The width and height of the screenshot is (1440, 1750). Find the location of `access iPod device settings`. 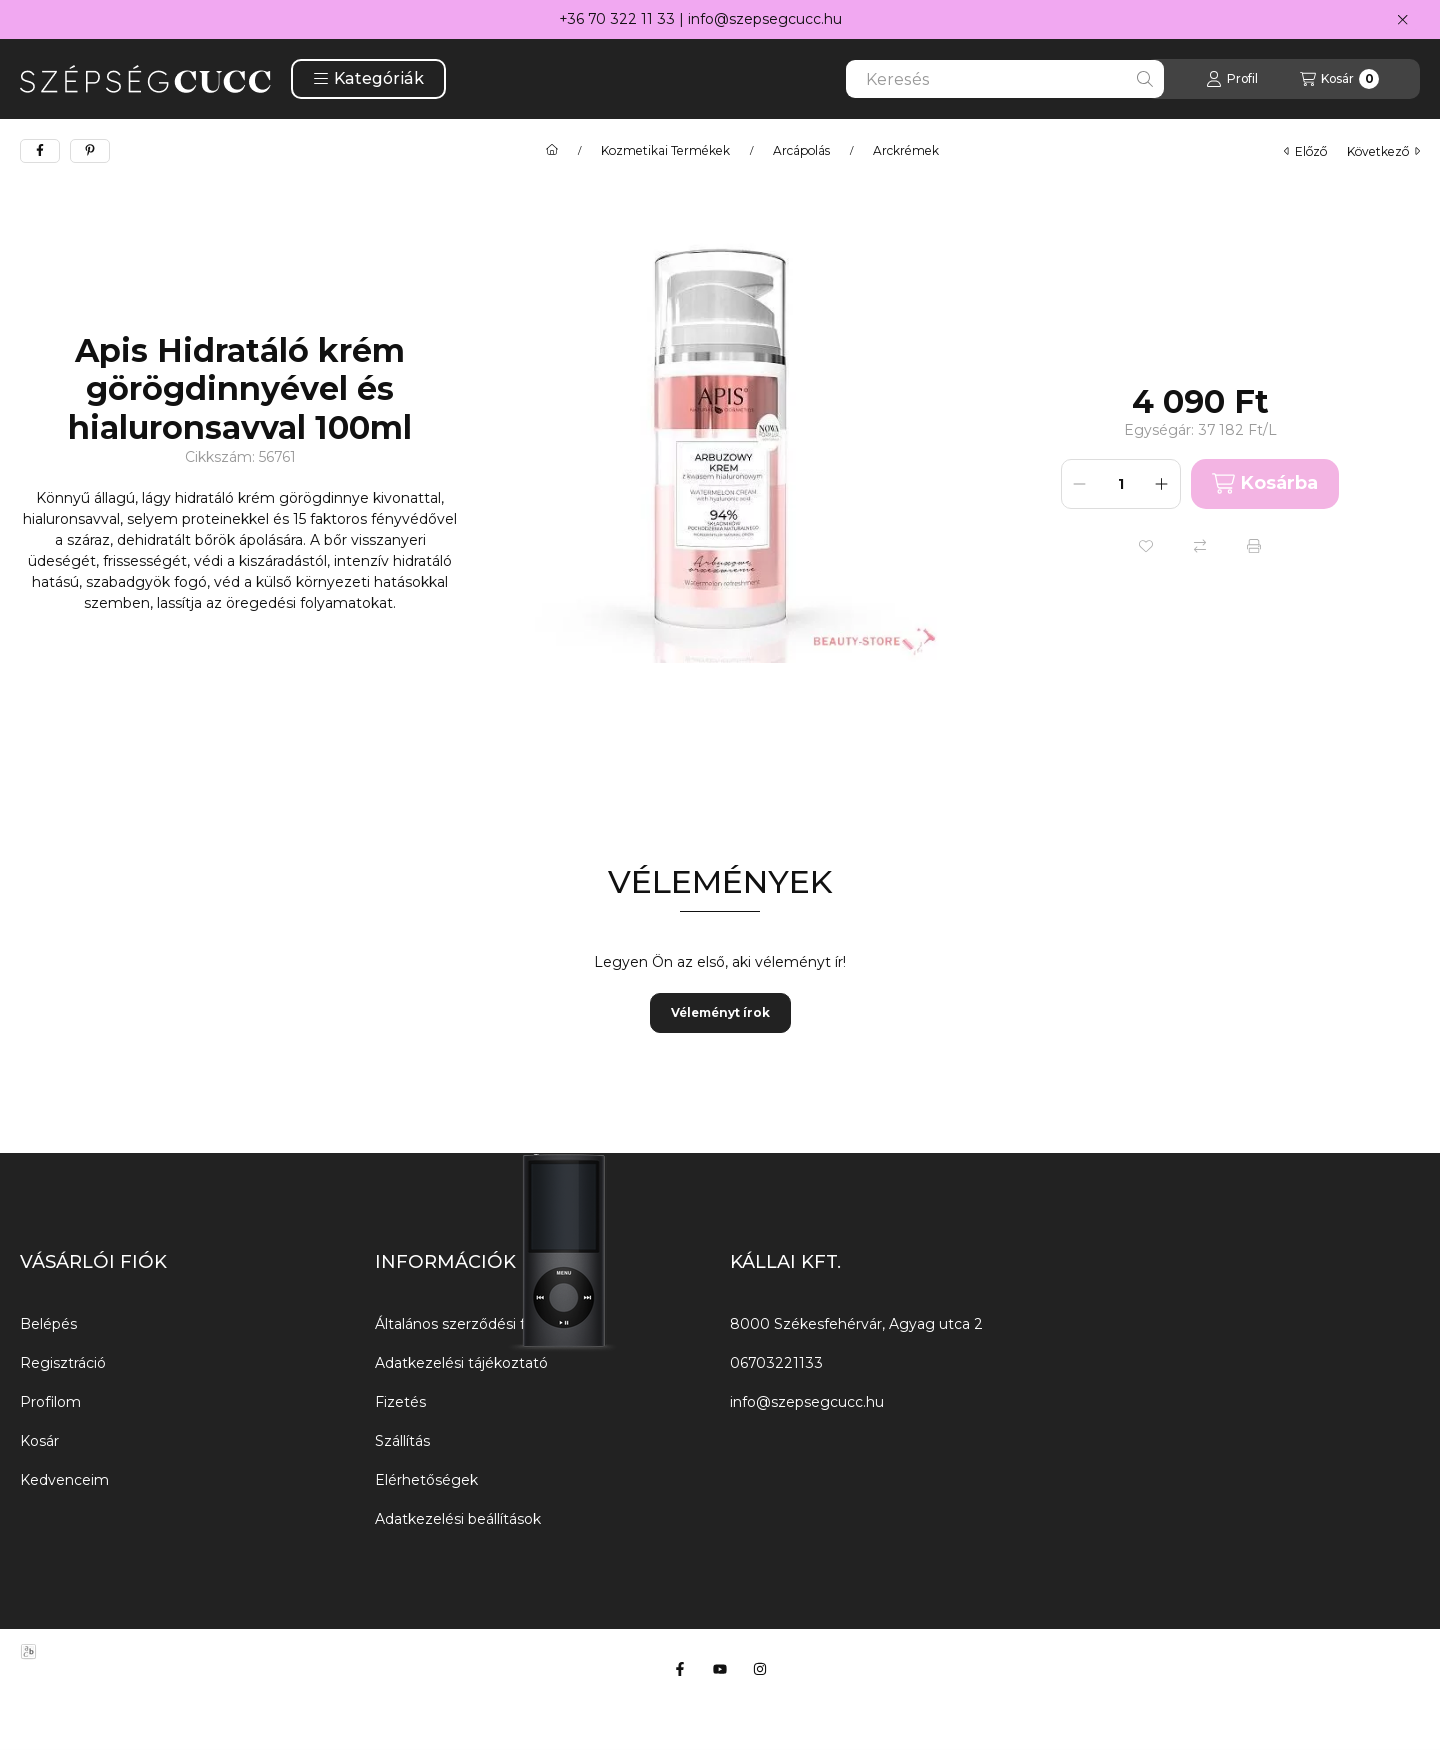

access iPod device settings is located at coordinates (562, 1253).